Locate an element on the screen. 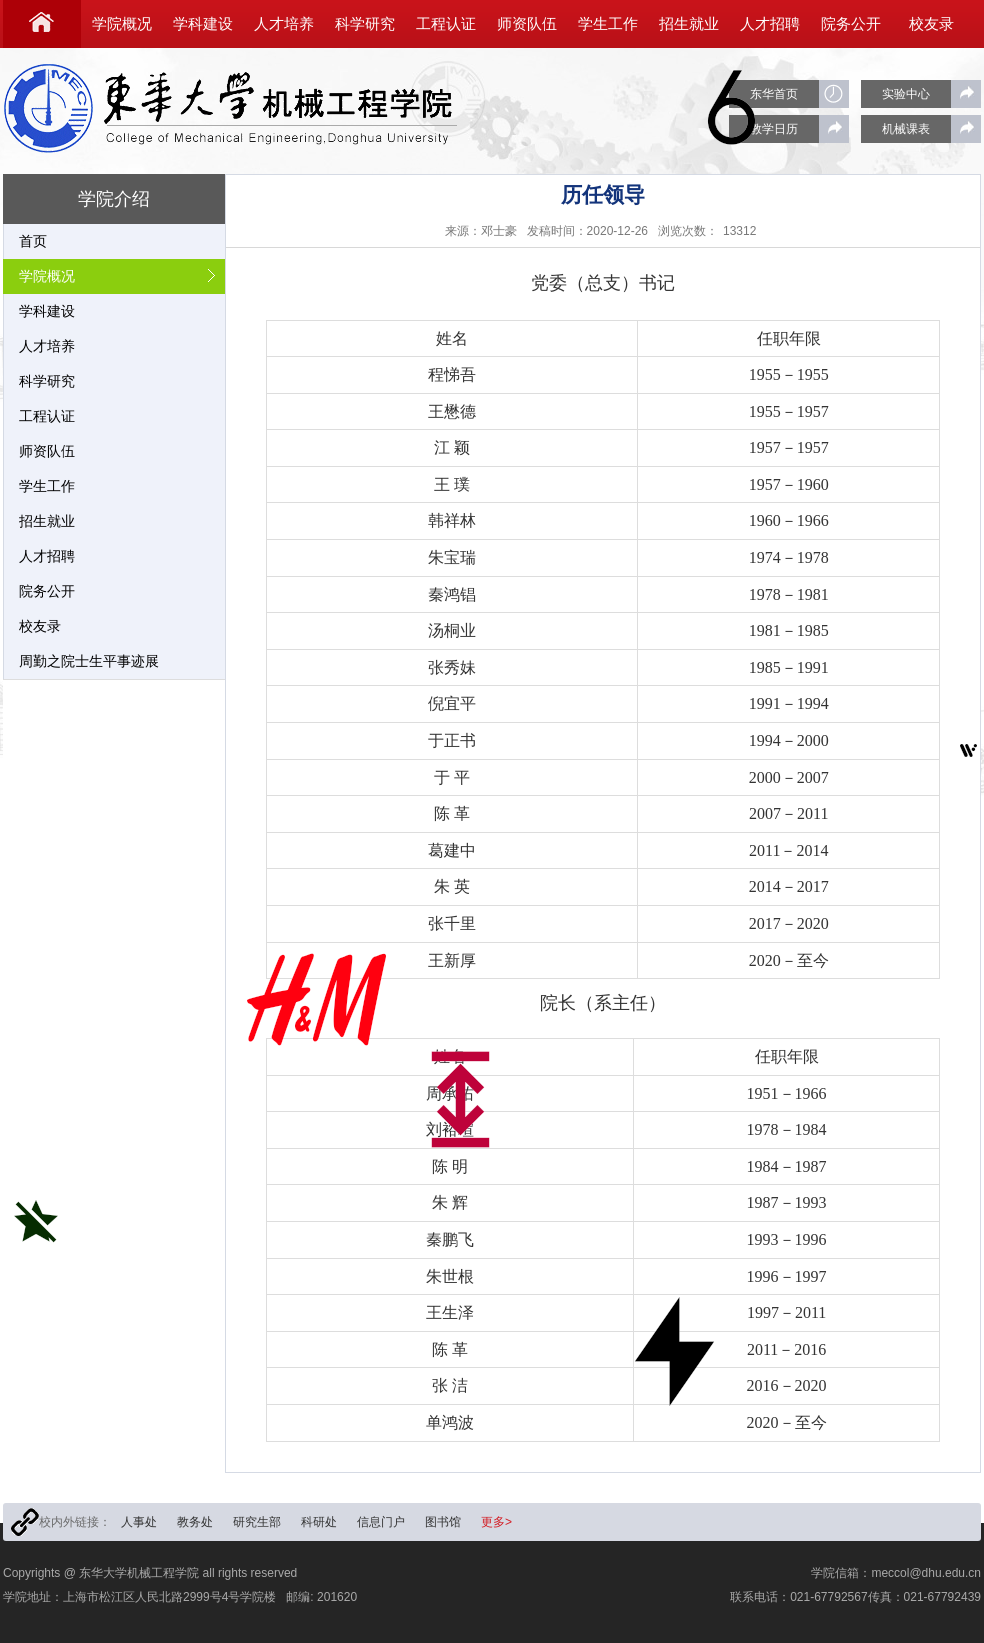 Image resolution: width=984 pixels, height=1643 pixels. turn on device flashlight is located at coordinates (674, 1351).